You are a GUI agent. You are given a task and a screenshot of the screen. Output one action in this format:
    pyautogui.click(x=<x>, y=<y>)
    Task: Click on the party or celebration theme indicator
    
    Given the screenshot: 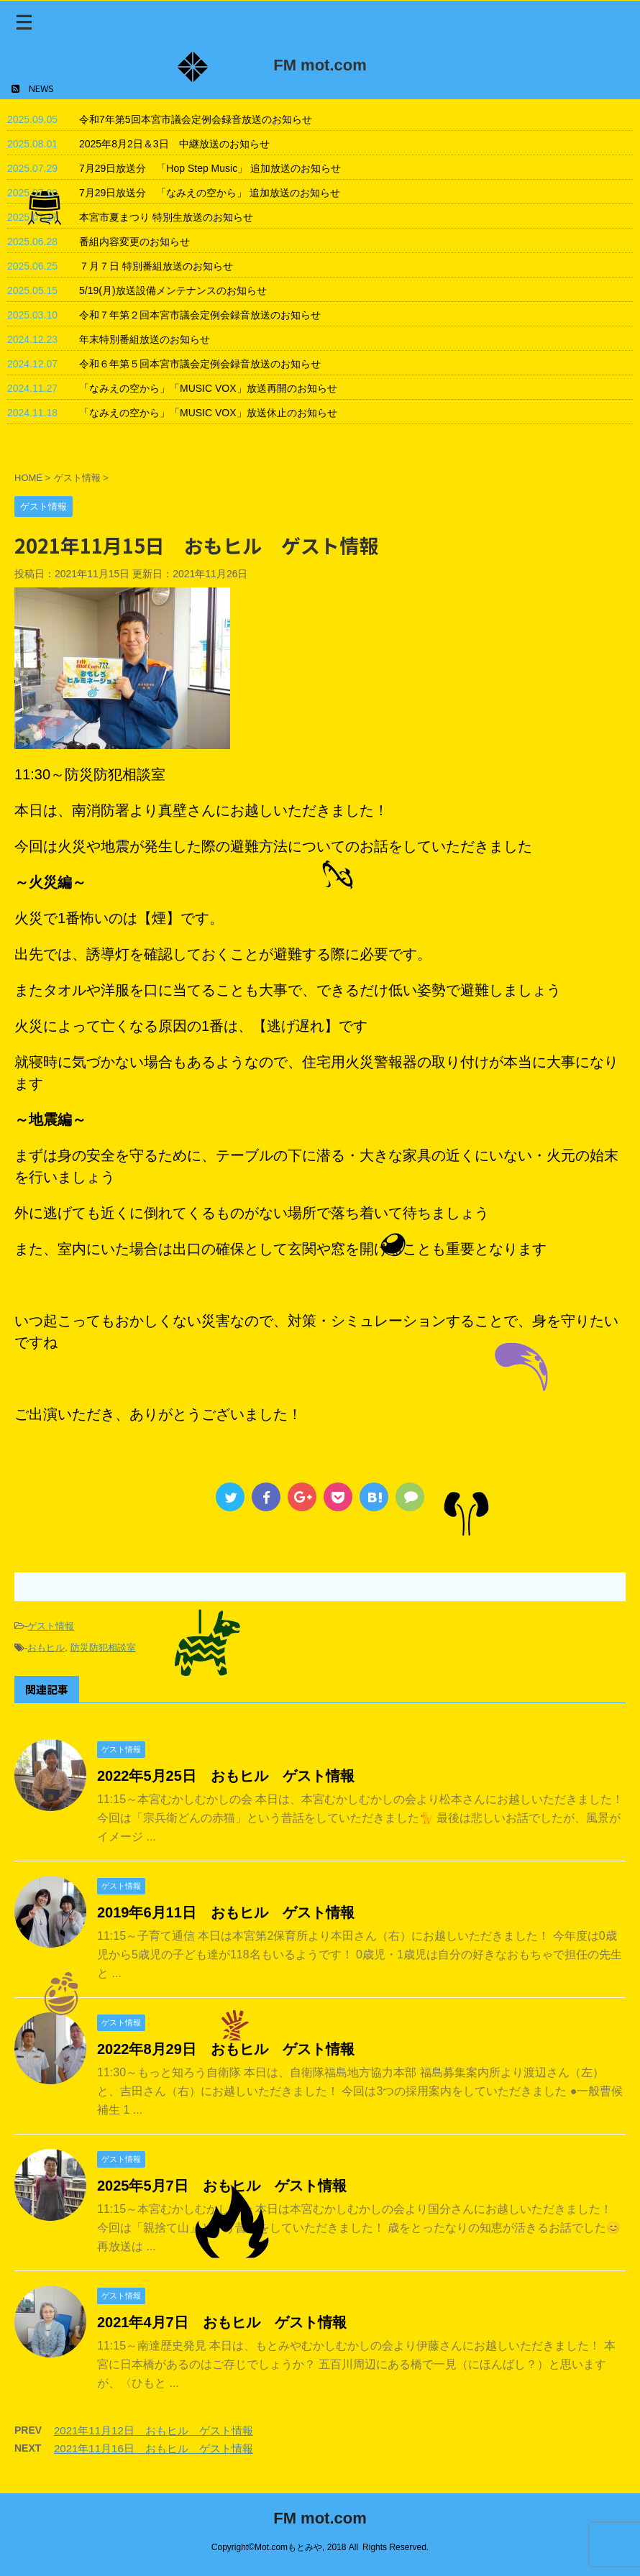 What is the action you would take?
    pyautogui.click(x=207, y=1643)
    